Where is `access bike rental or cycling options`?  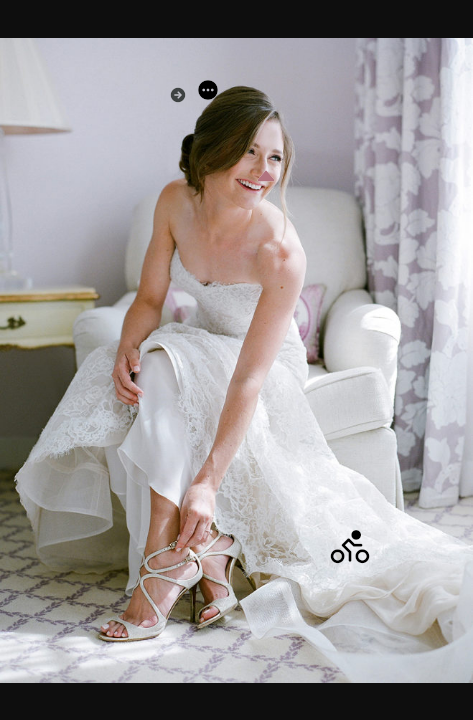 access bike rental or cycling options is located at coordinates (350, 548).